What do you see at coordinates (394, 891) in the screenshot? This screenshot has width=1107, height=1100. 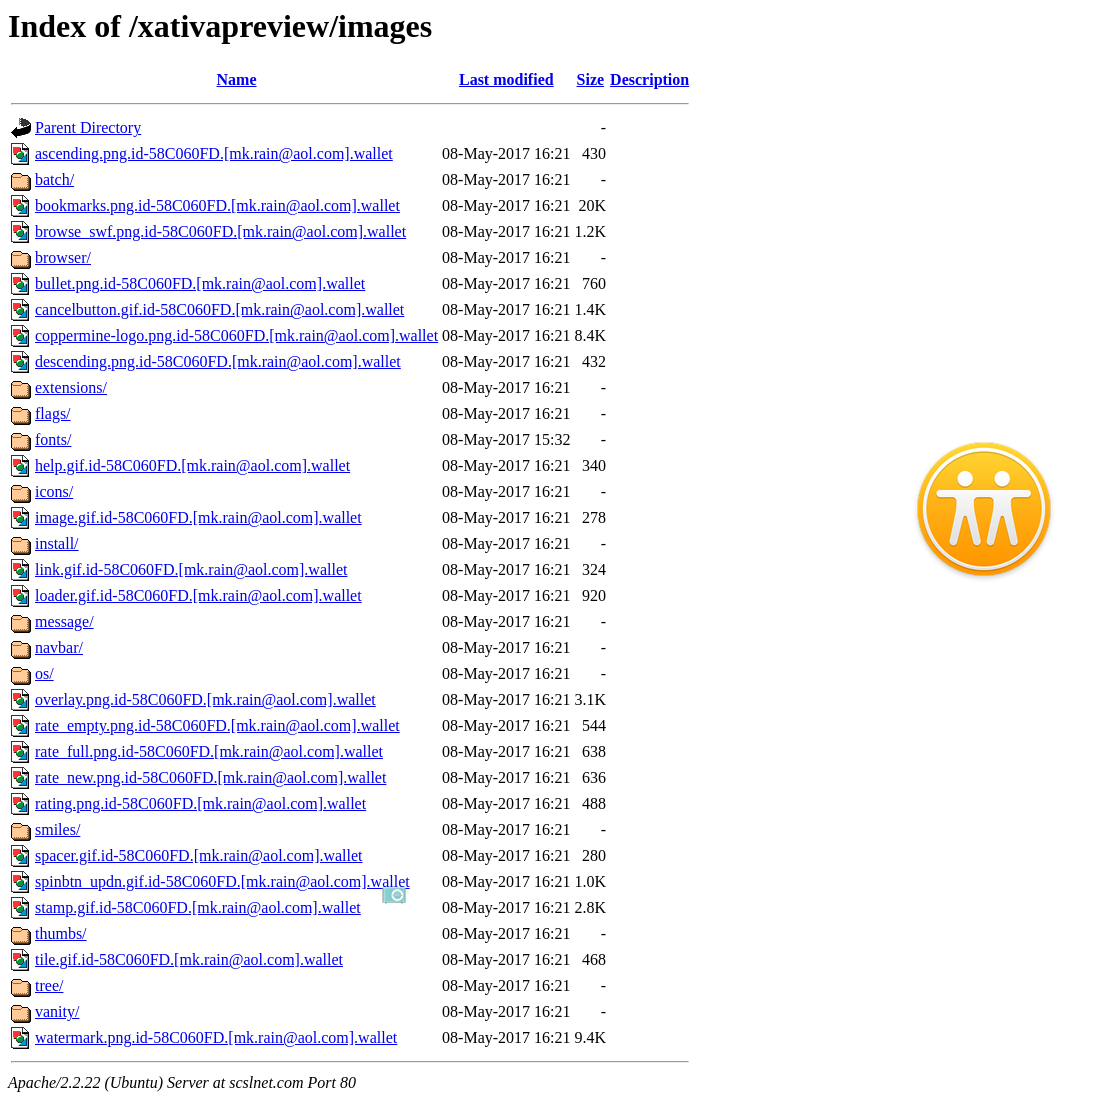 I see `iPod shuffle device connected` at bounding box center [394, 891].